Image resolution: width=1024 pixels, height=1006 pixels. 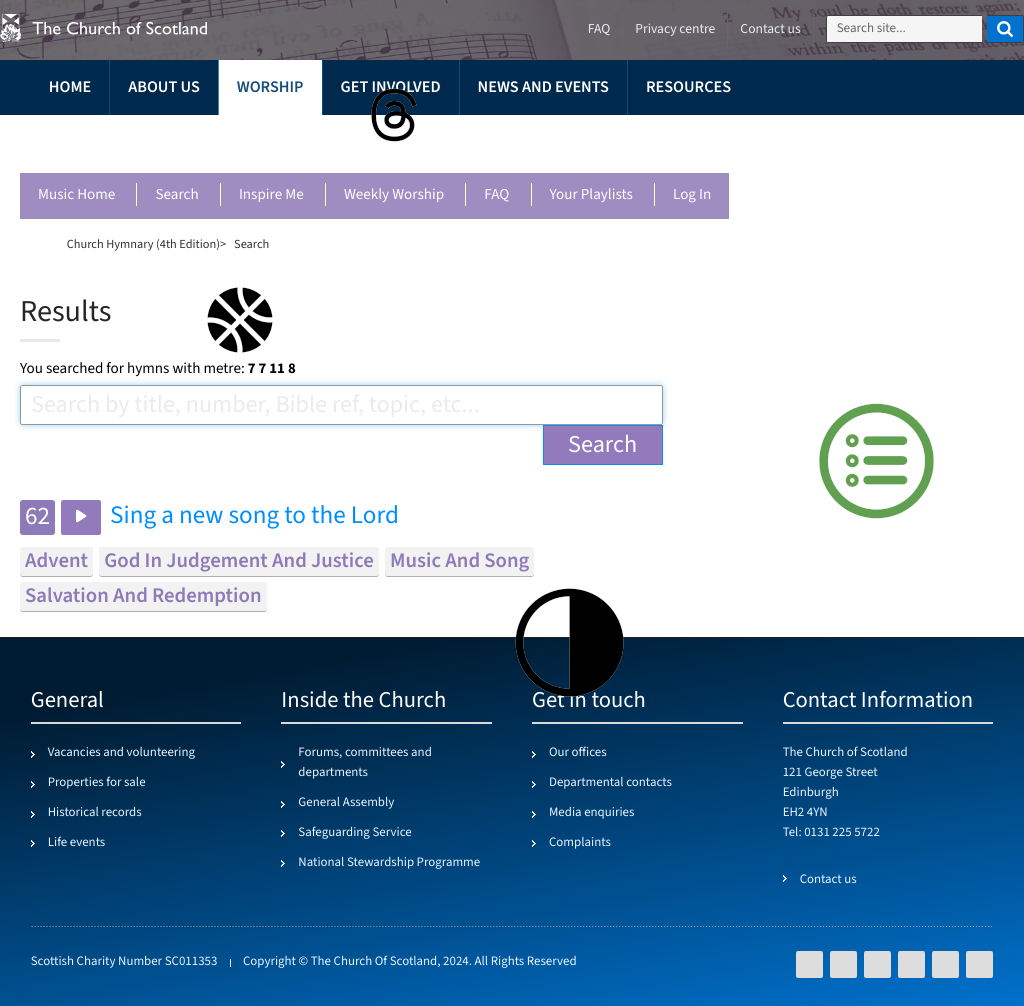 What do you see at coordinates (876, 460) in the screenshot?
I see `view list or menu options` at bounding box center [876, 460].